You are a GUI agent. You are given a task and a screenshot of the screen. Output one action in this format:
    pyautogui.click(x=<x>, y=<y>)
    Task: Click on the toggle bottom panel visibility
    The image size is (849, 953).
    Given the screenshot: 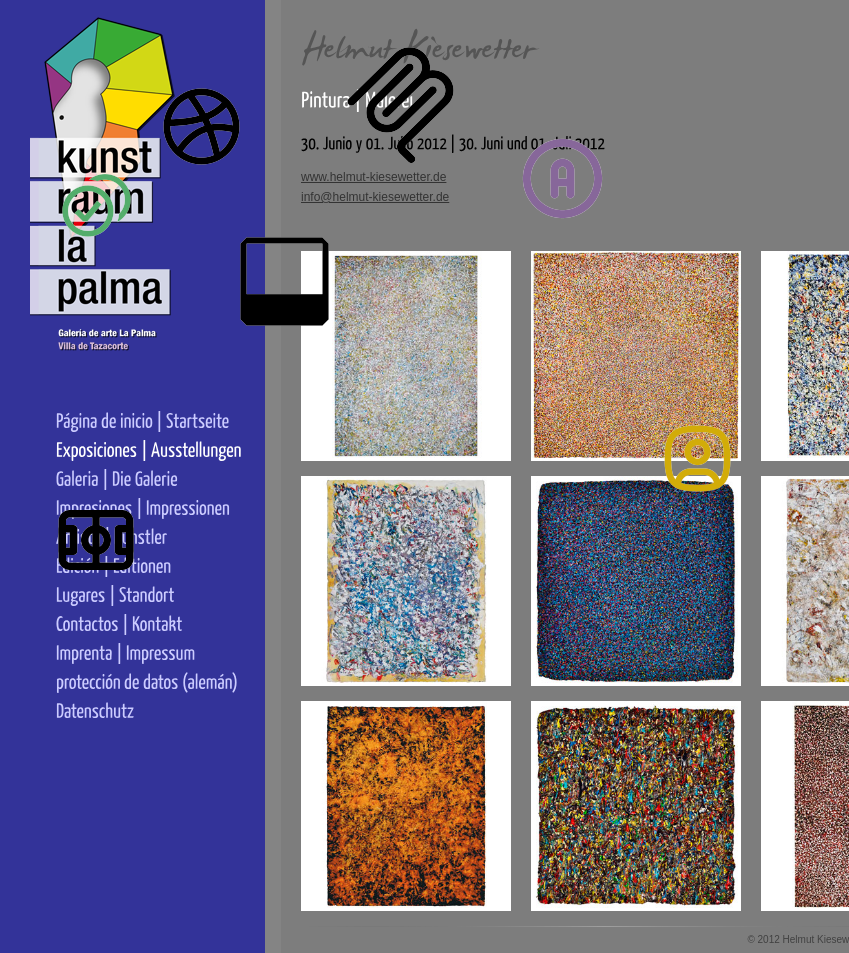 What is the action you would take?
    pyautogui.click(x=284, y=281)
    